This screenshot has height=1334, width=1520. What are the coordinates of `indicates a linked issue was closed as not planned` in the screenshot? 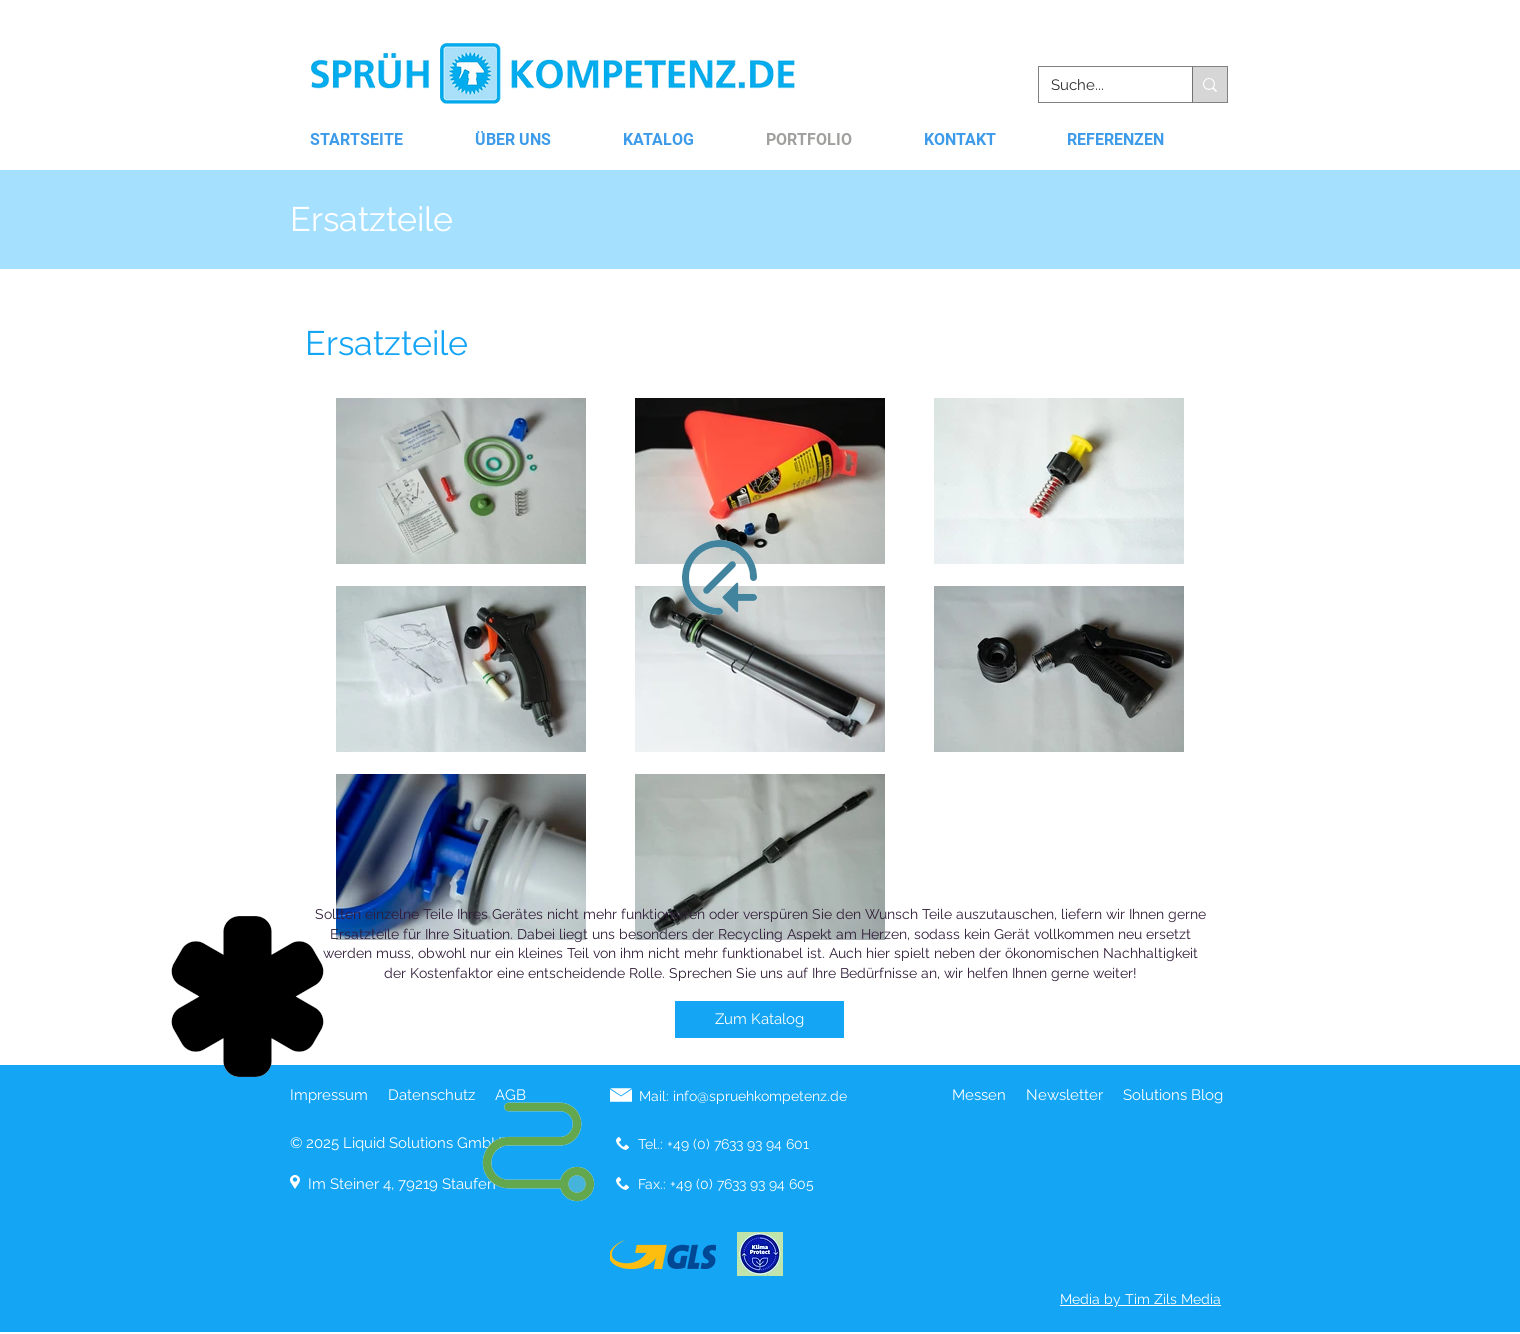 It's located at (719, 577).